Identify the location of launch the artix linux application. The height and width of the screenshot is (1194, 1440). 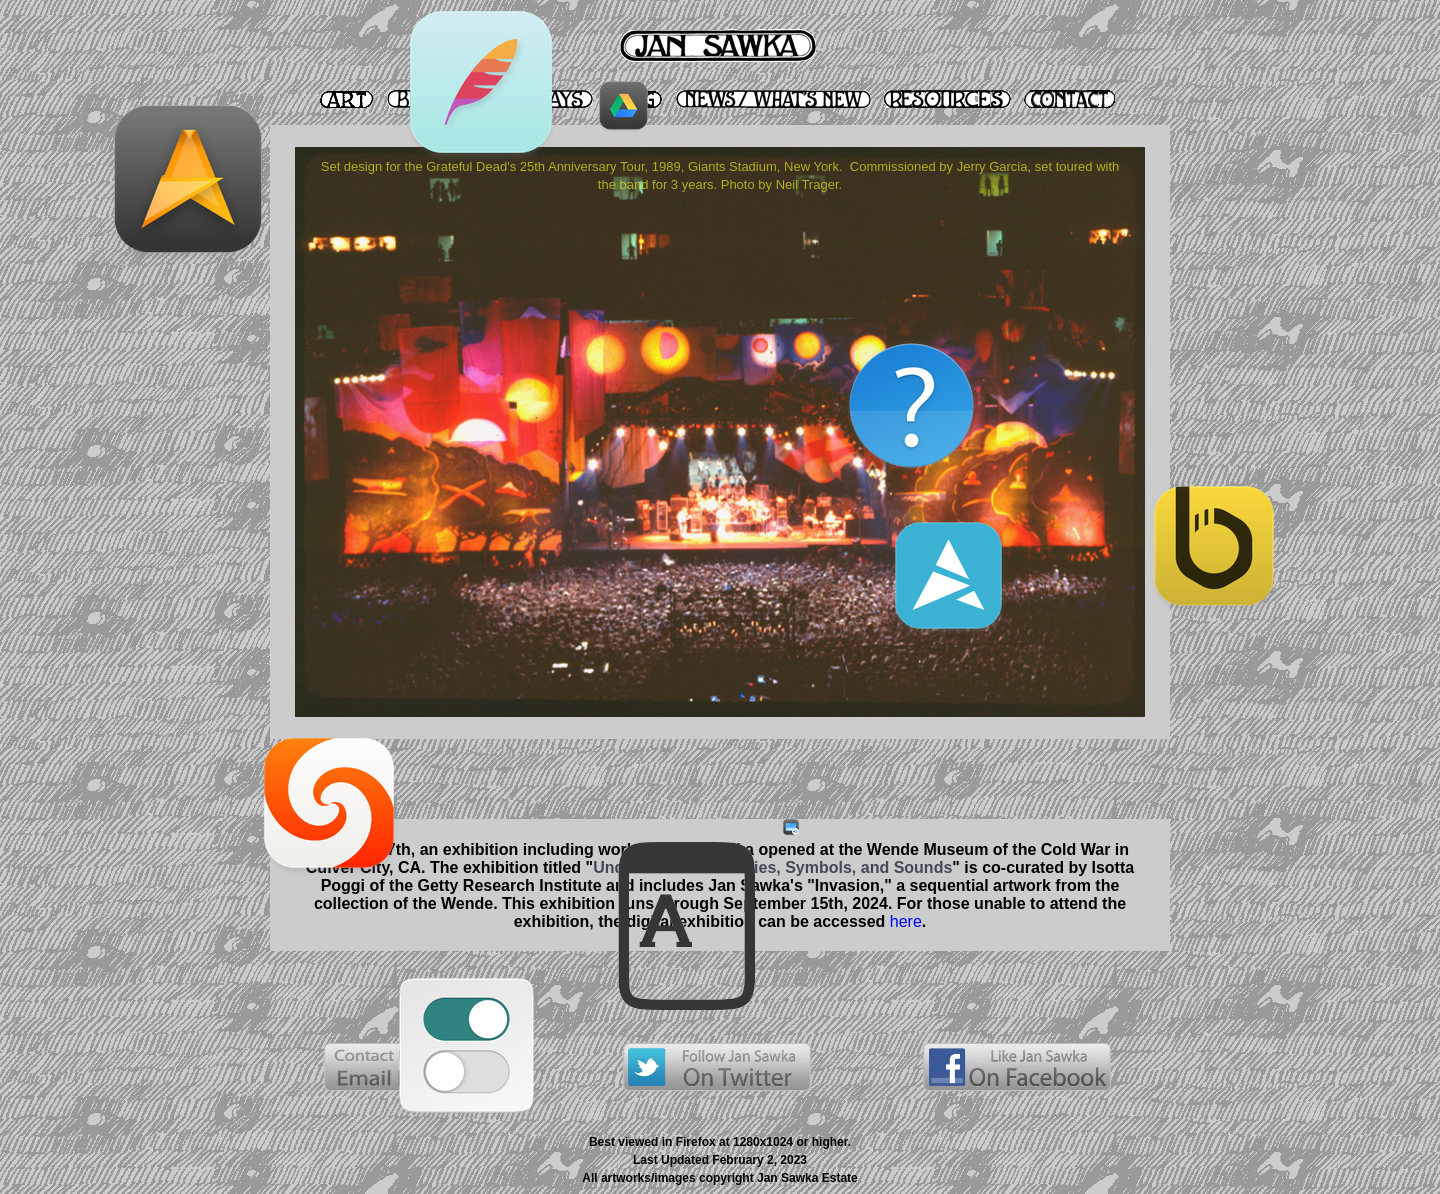
(948, 575).